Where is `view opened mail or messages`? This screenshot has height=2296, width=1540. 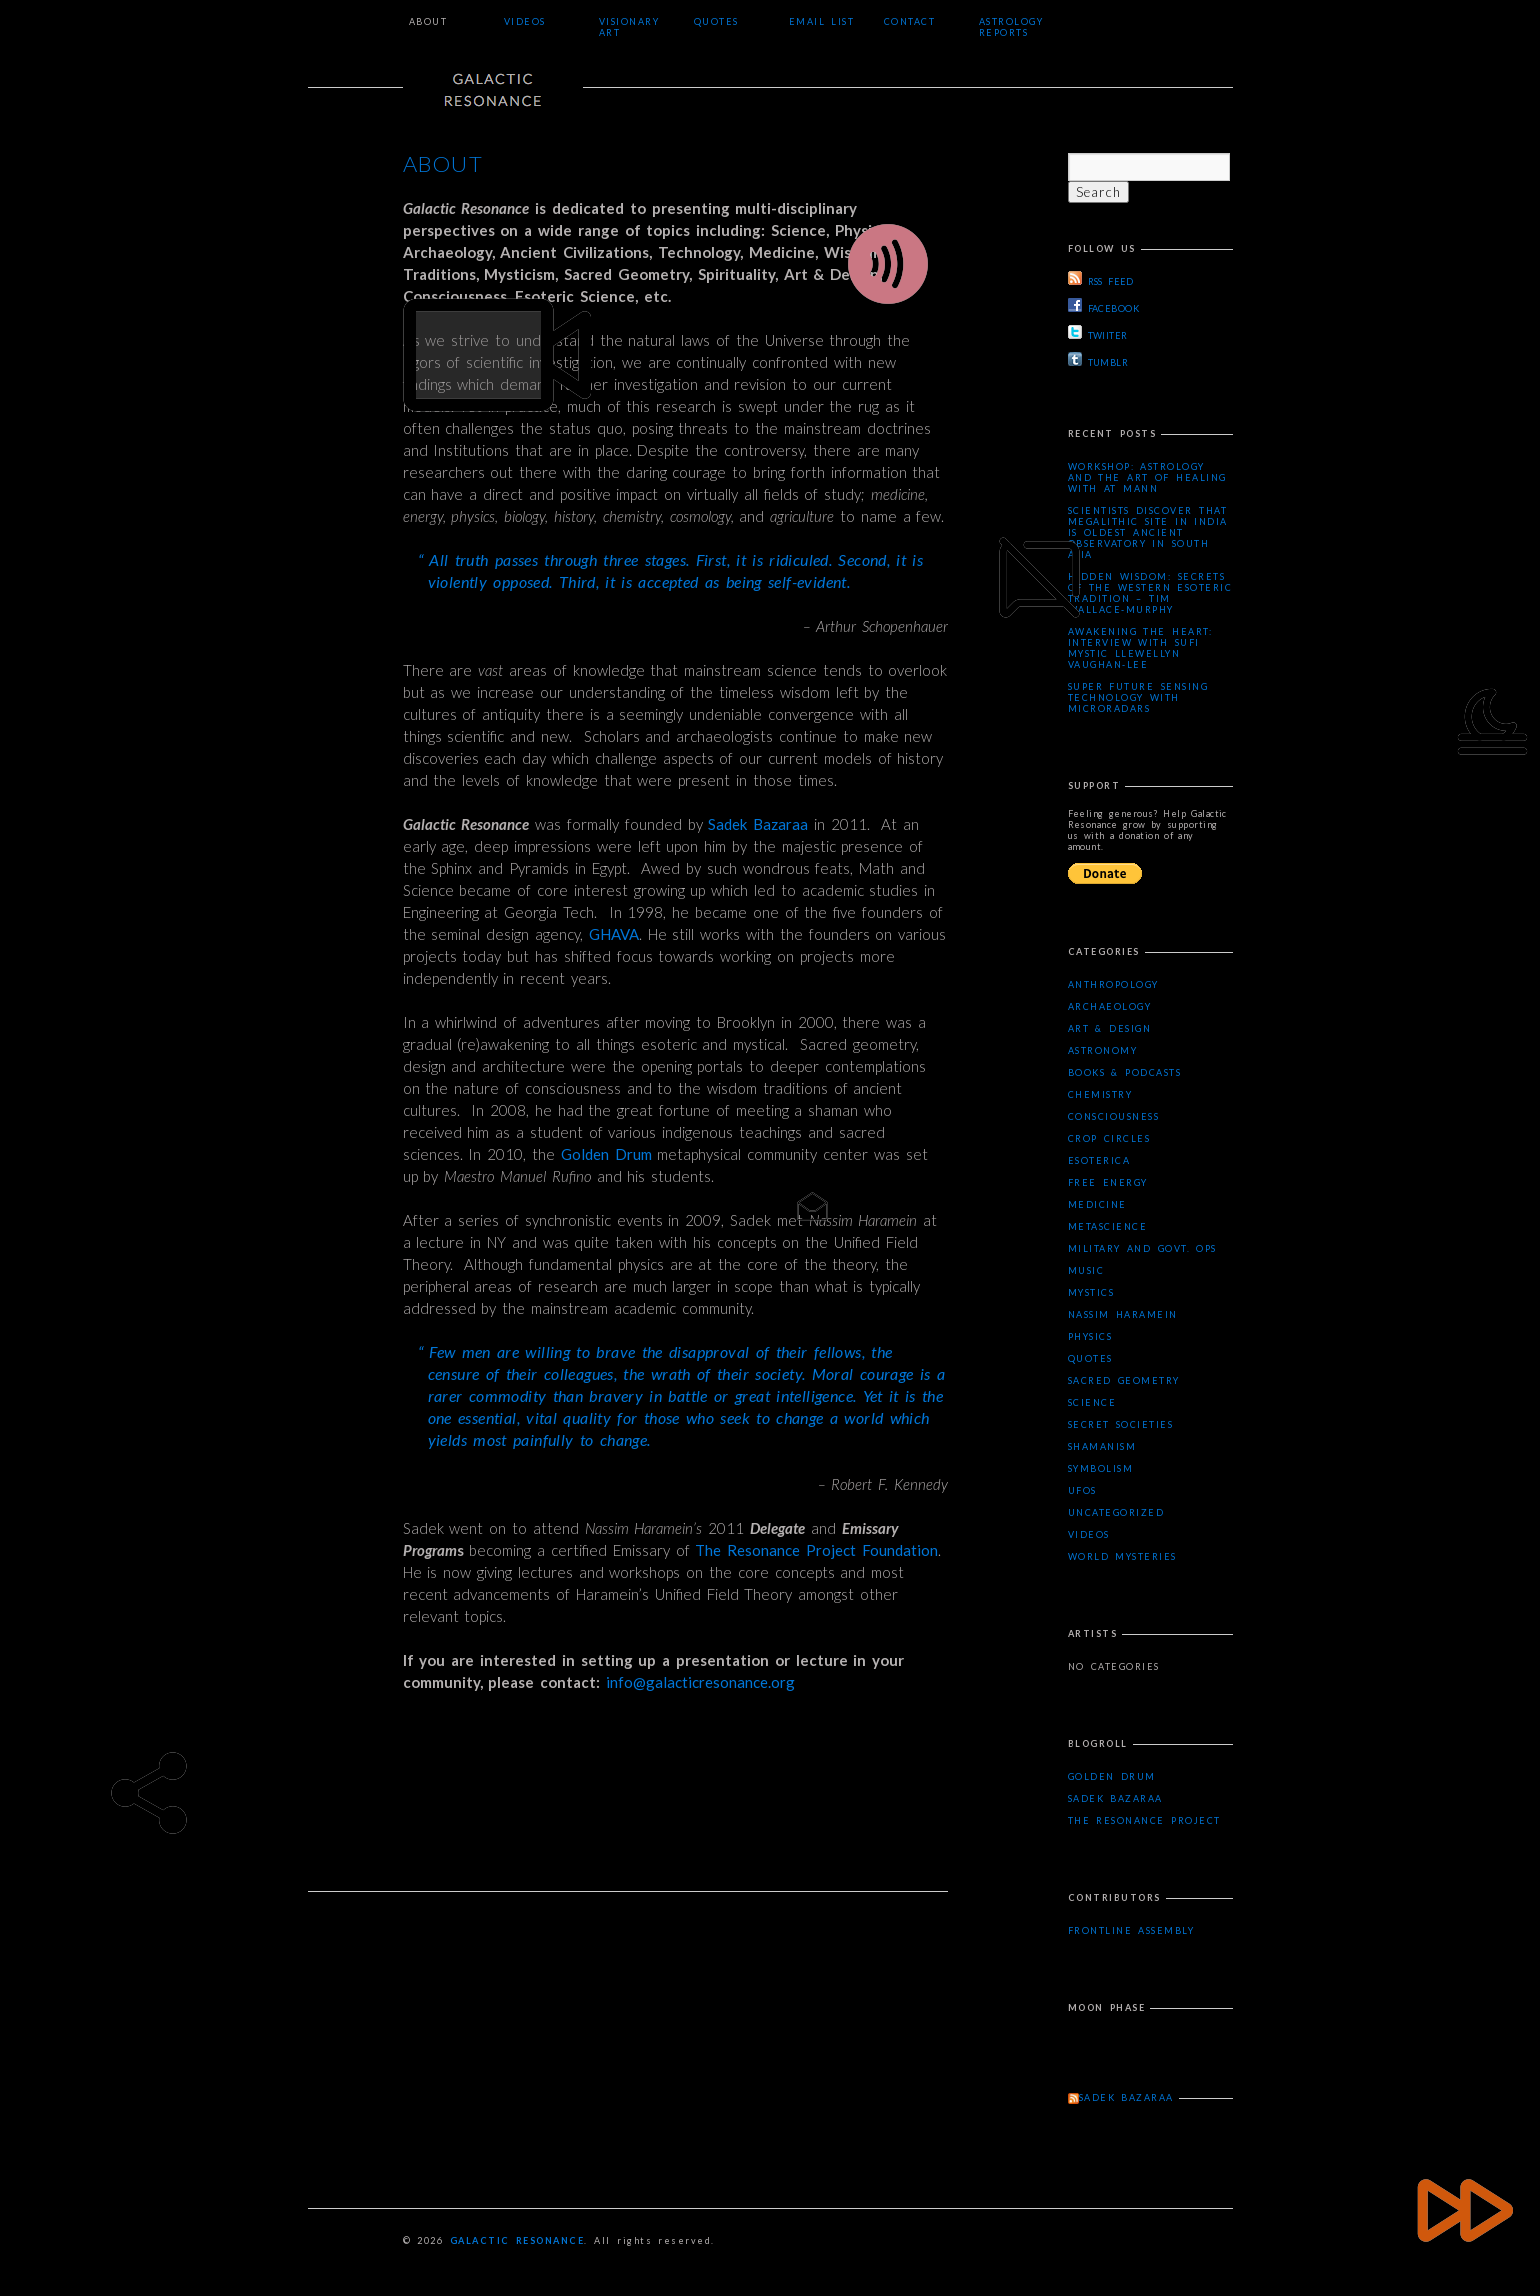
view opened mail or messages is located at coordinates (812, 1207).